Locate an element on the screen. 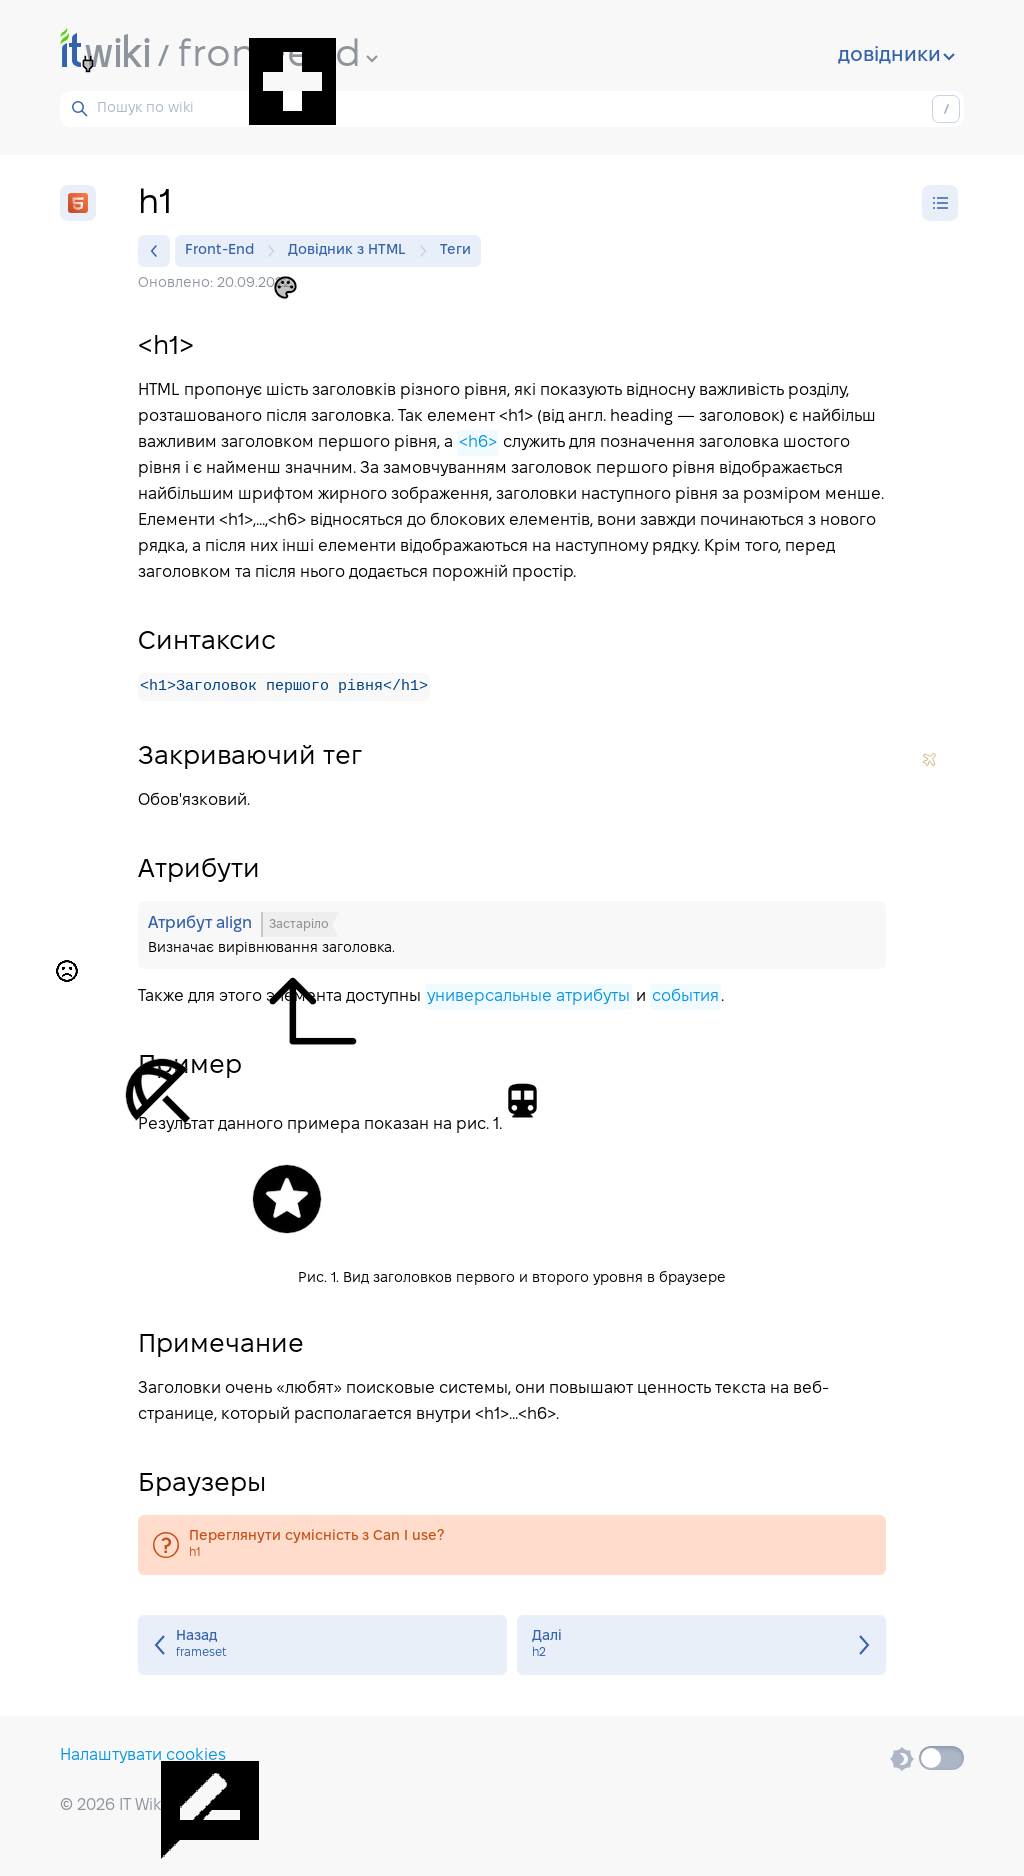  find nearby hospitals or medical facilities is located at coordinates (292, 81).